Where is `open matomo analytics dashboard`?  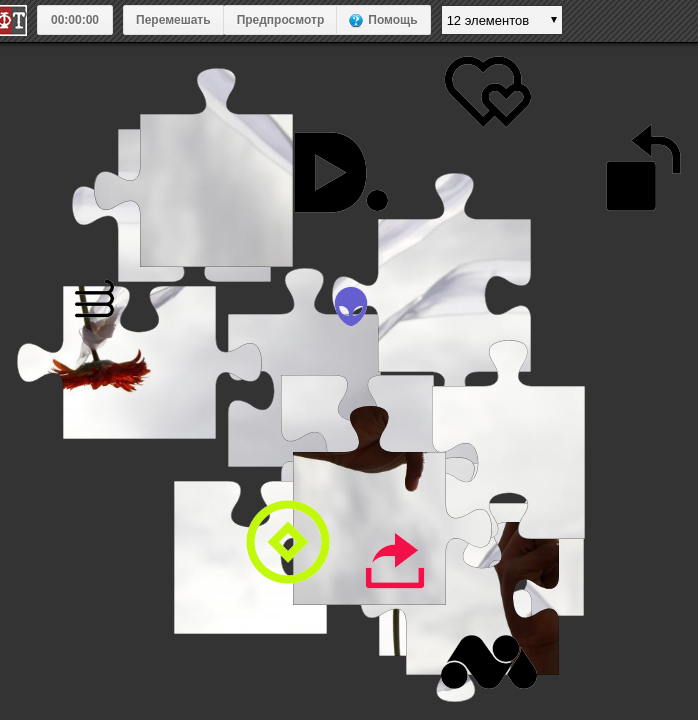 open matomo analytics dashboard is located at coordinates (489, 662).